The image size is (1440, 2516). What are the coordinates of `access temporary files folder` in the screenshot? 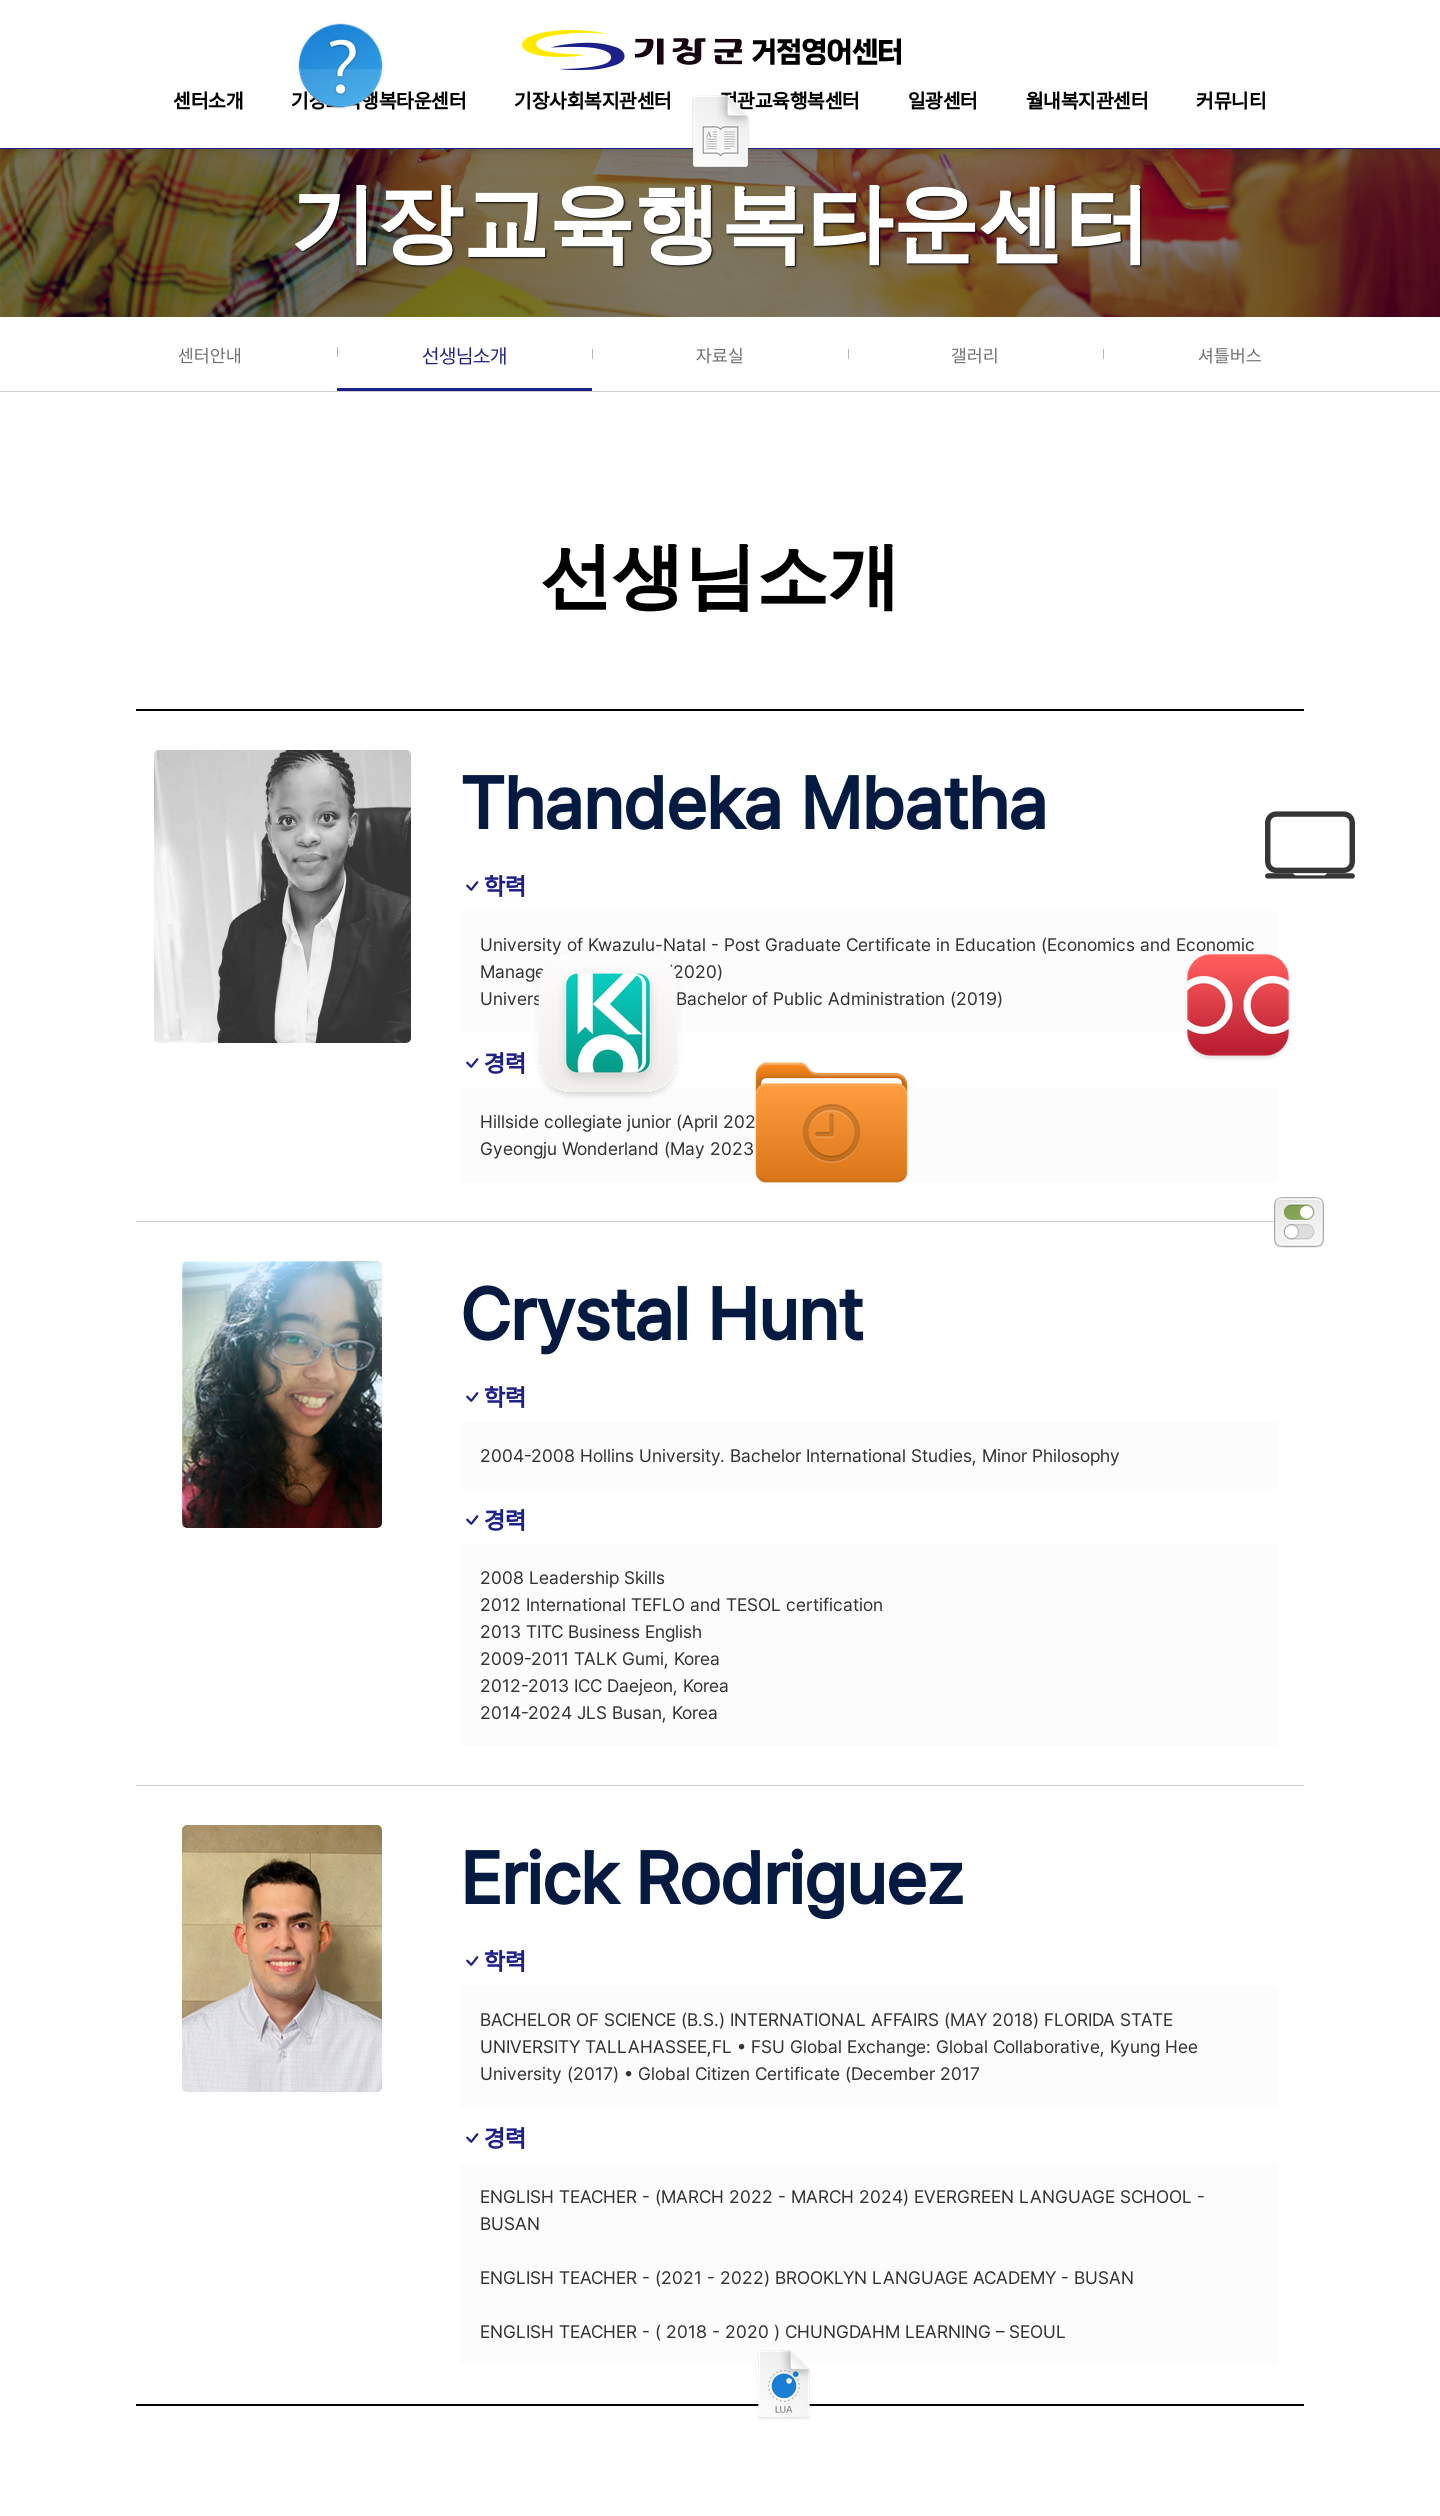 It's located at (831, 1122).